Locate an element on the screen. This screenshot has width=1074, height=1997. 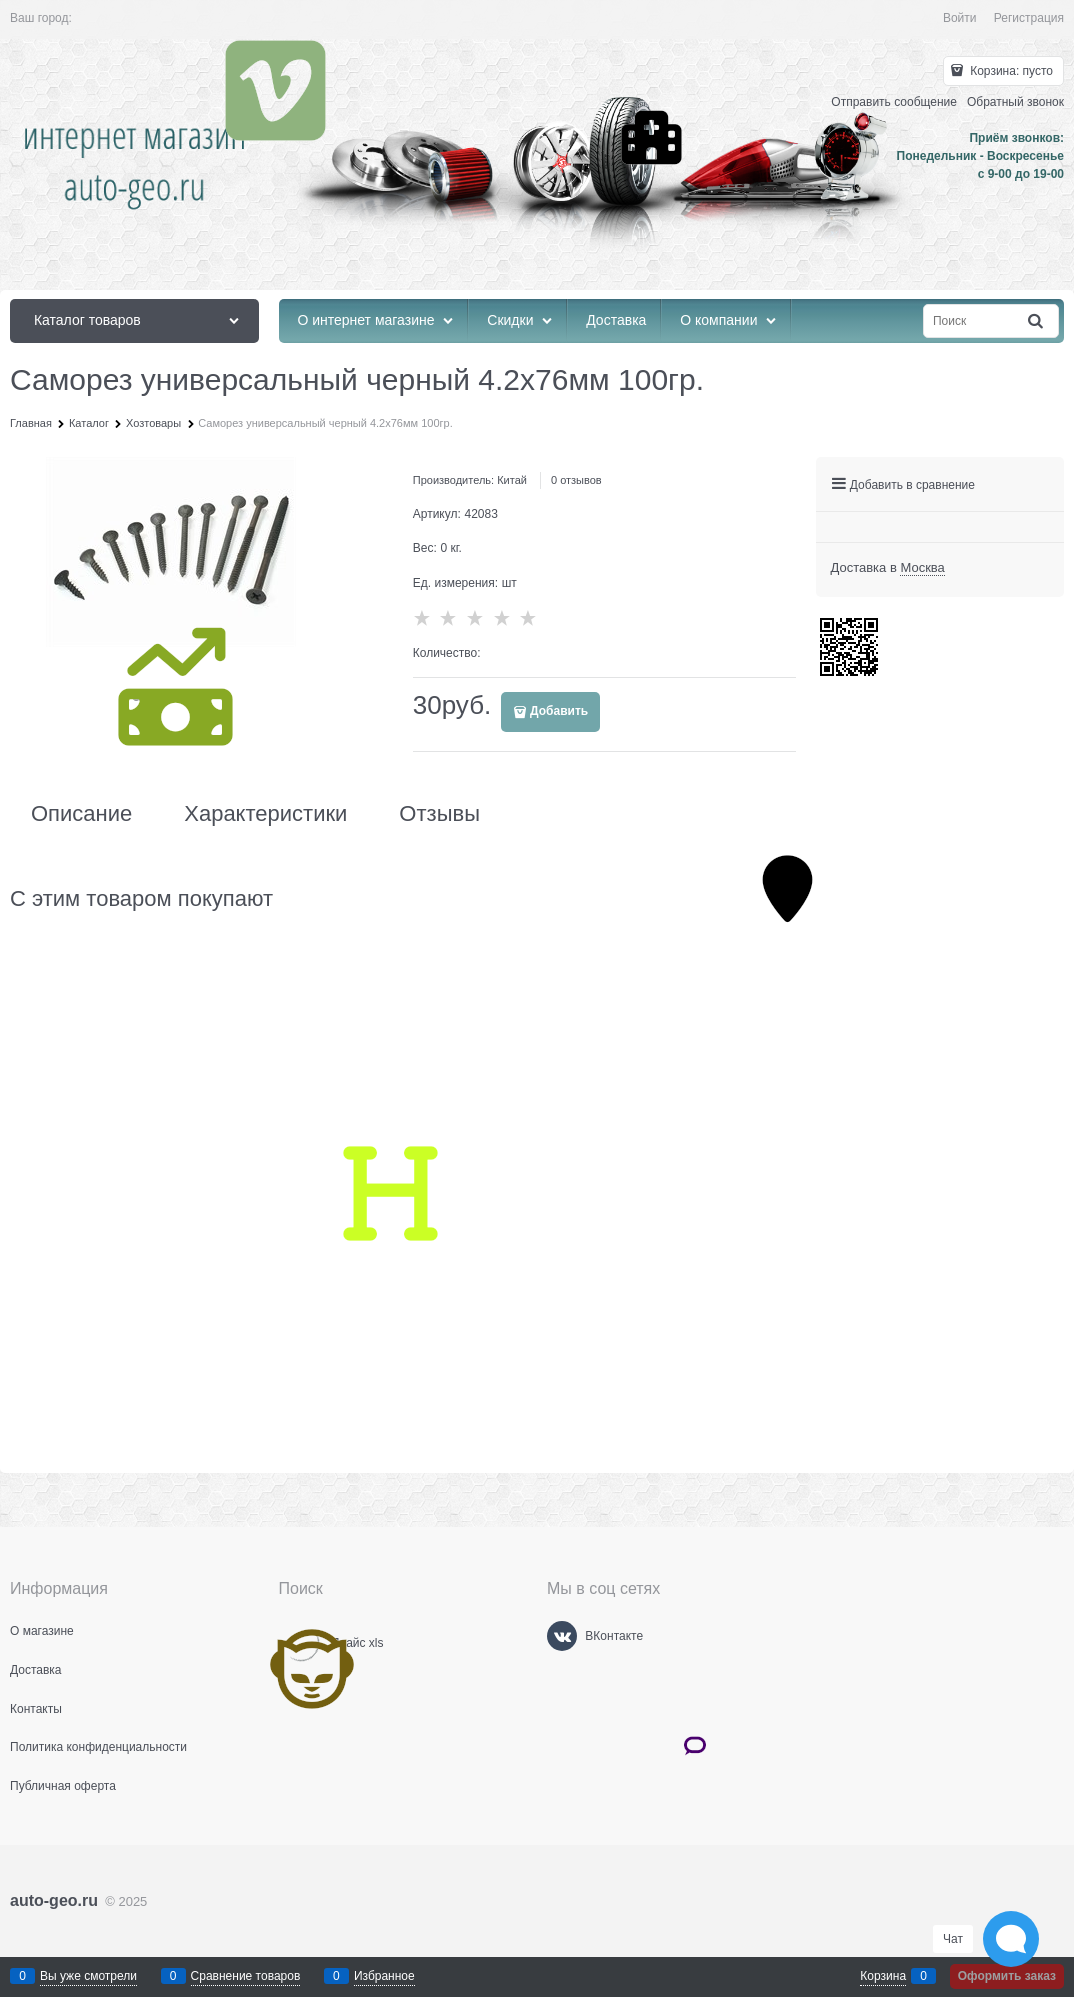
open Vimeo app or website is located at coordinates (275, 90).